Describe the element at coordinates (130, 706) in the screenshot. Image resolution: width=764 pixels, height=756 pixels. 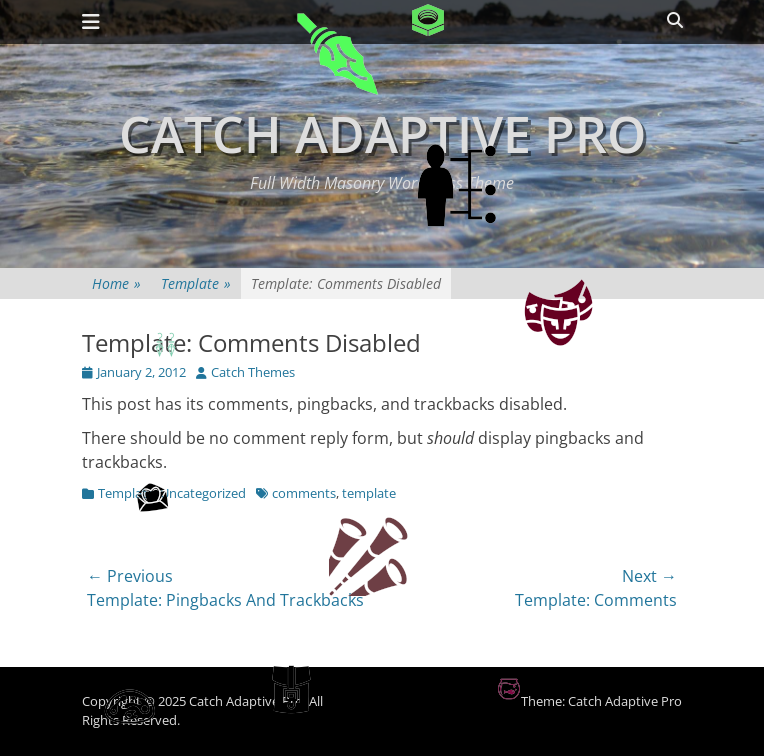
I see `indicates acid or corrosive hazard in gameplay` at that location.